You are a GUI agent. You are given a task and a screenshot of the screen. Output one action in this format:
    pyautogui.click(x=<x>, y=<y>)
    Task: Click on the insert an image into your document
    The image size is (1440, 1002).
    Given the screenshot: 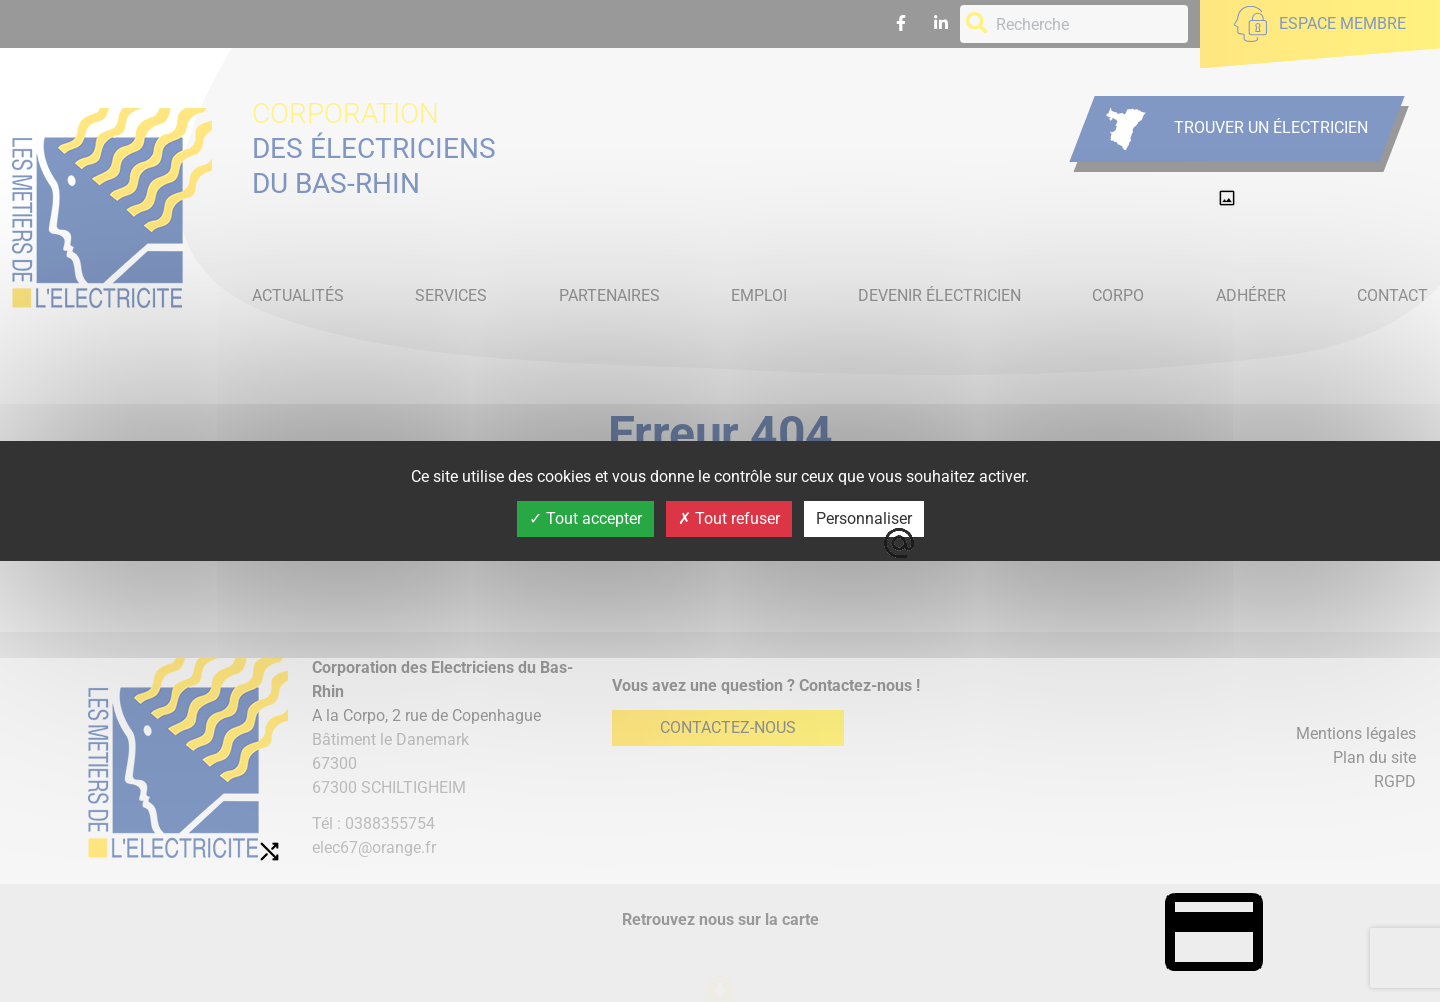 What is the action you would take?
    pyautogui.click(x=1227, y=198)
    